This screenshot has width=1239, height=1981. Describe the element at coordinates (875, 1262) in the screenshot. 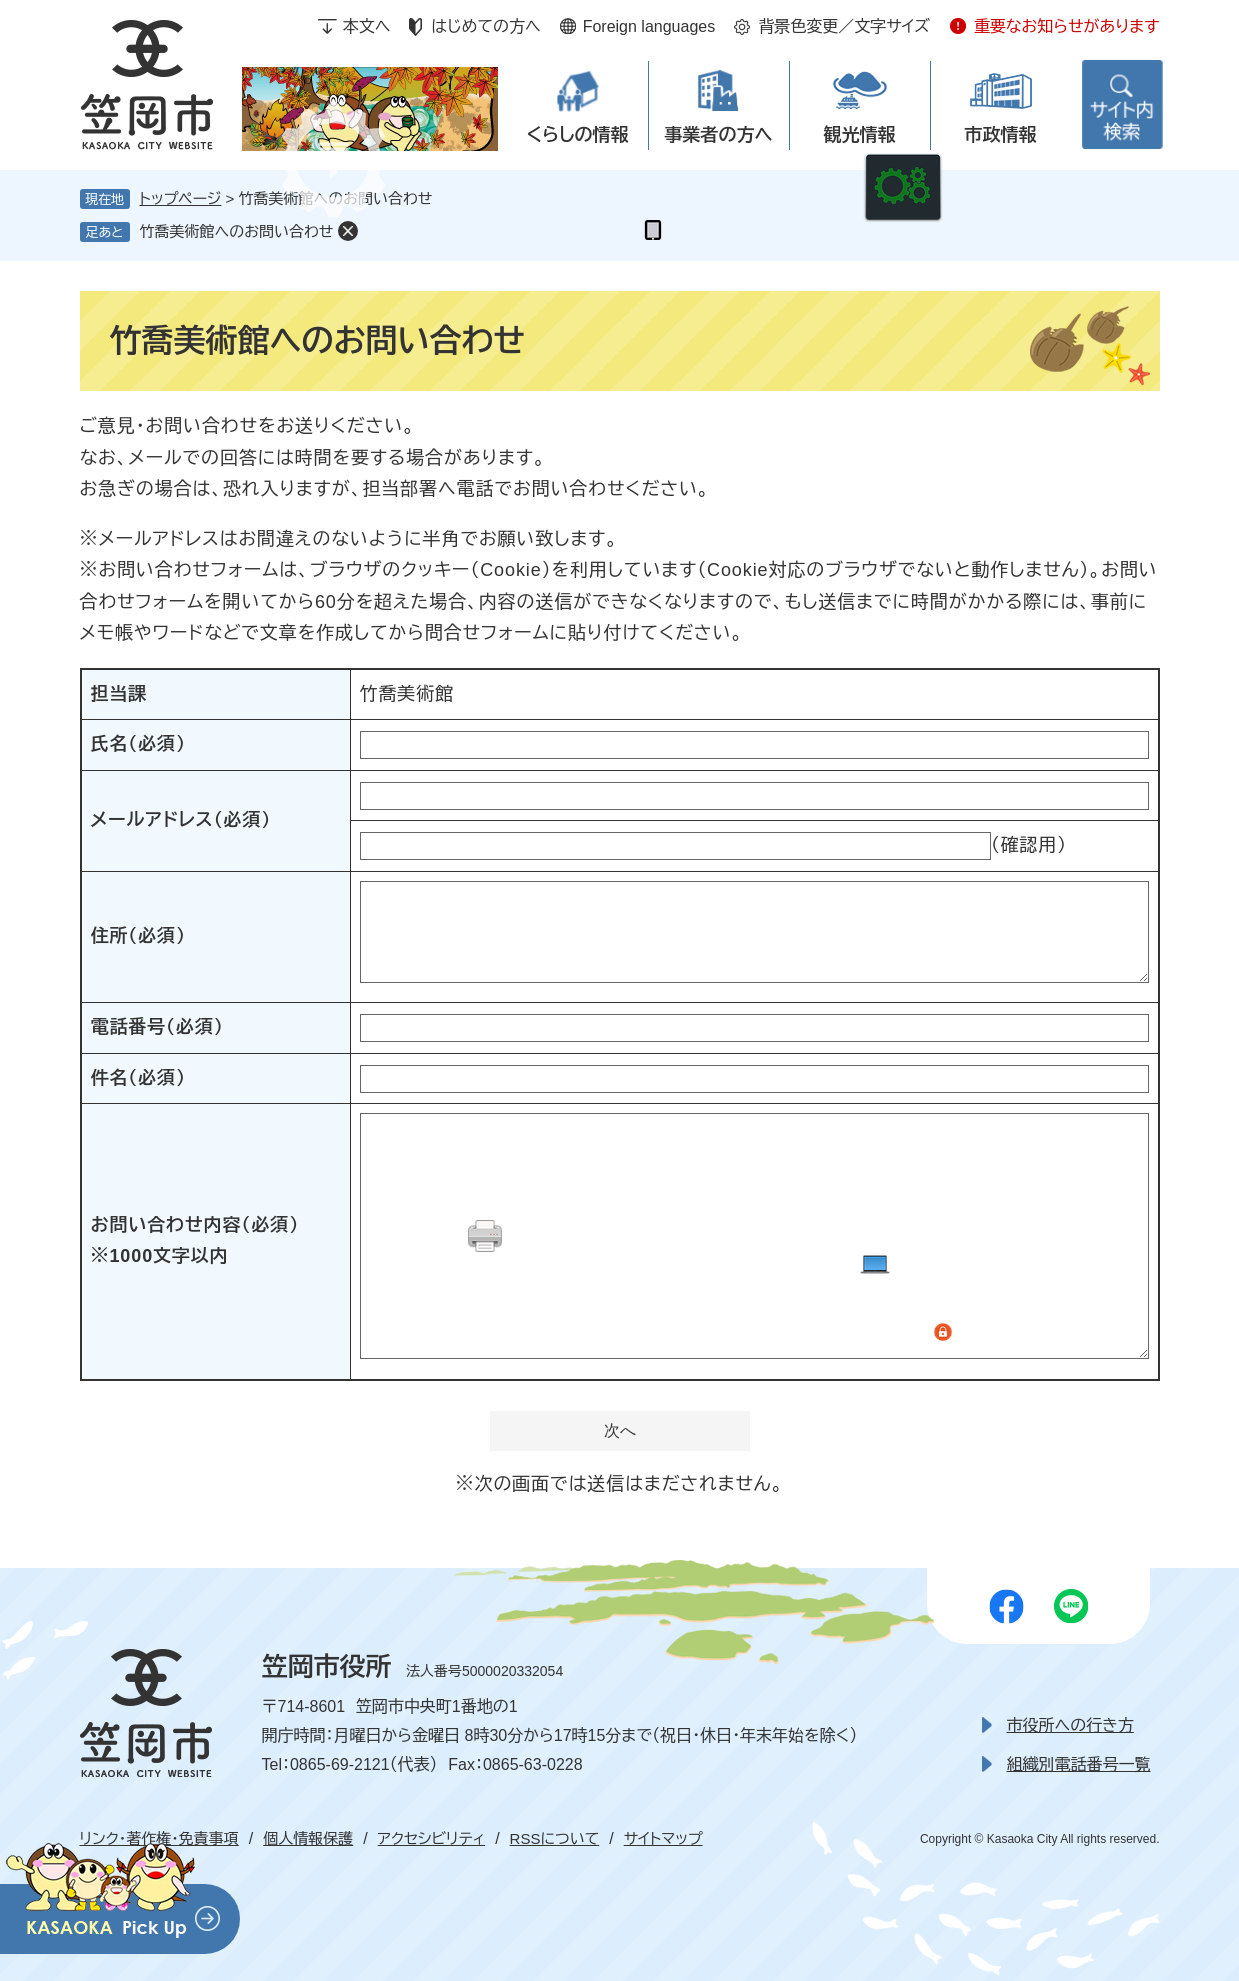

I see `macbook air device icon in system preferences` at that location.